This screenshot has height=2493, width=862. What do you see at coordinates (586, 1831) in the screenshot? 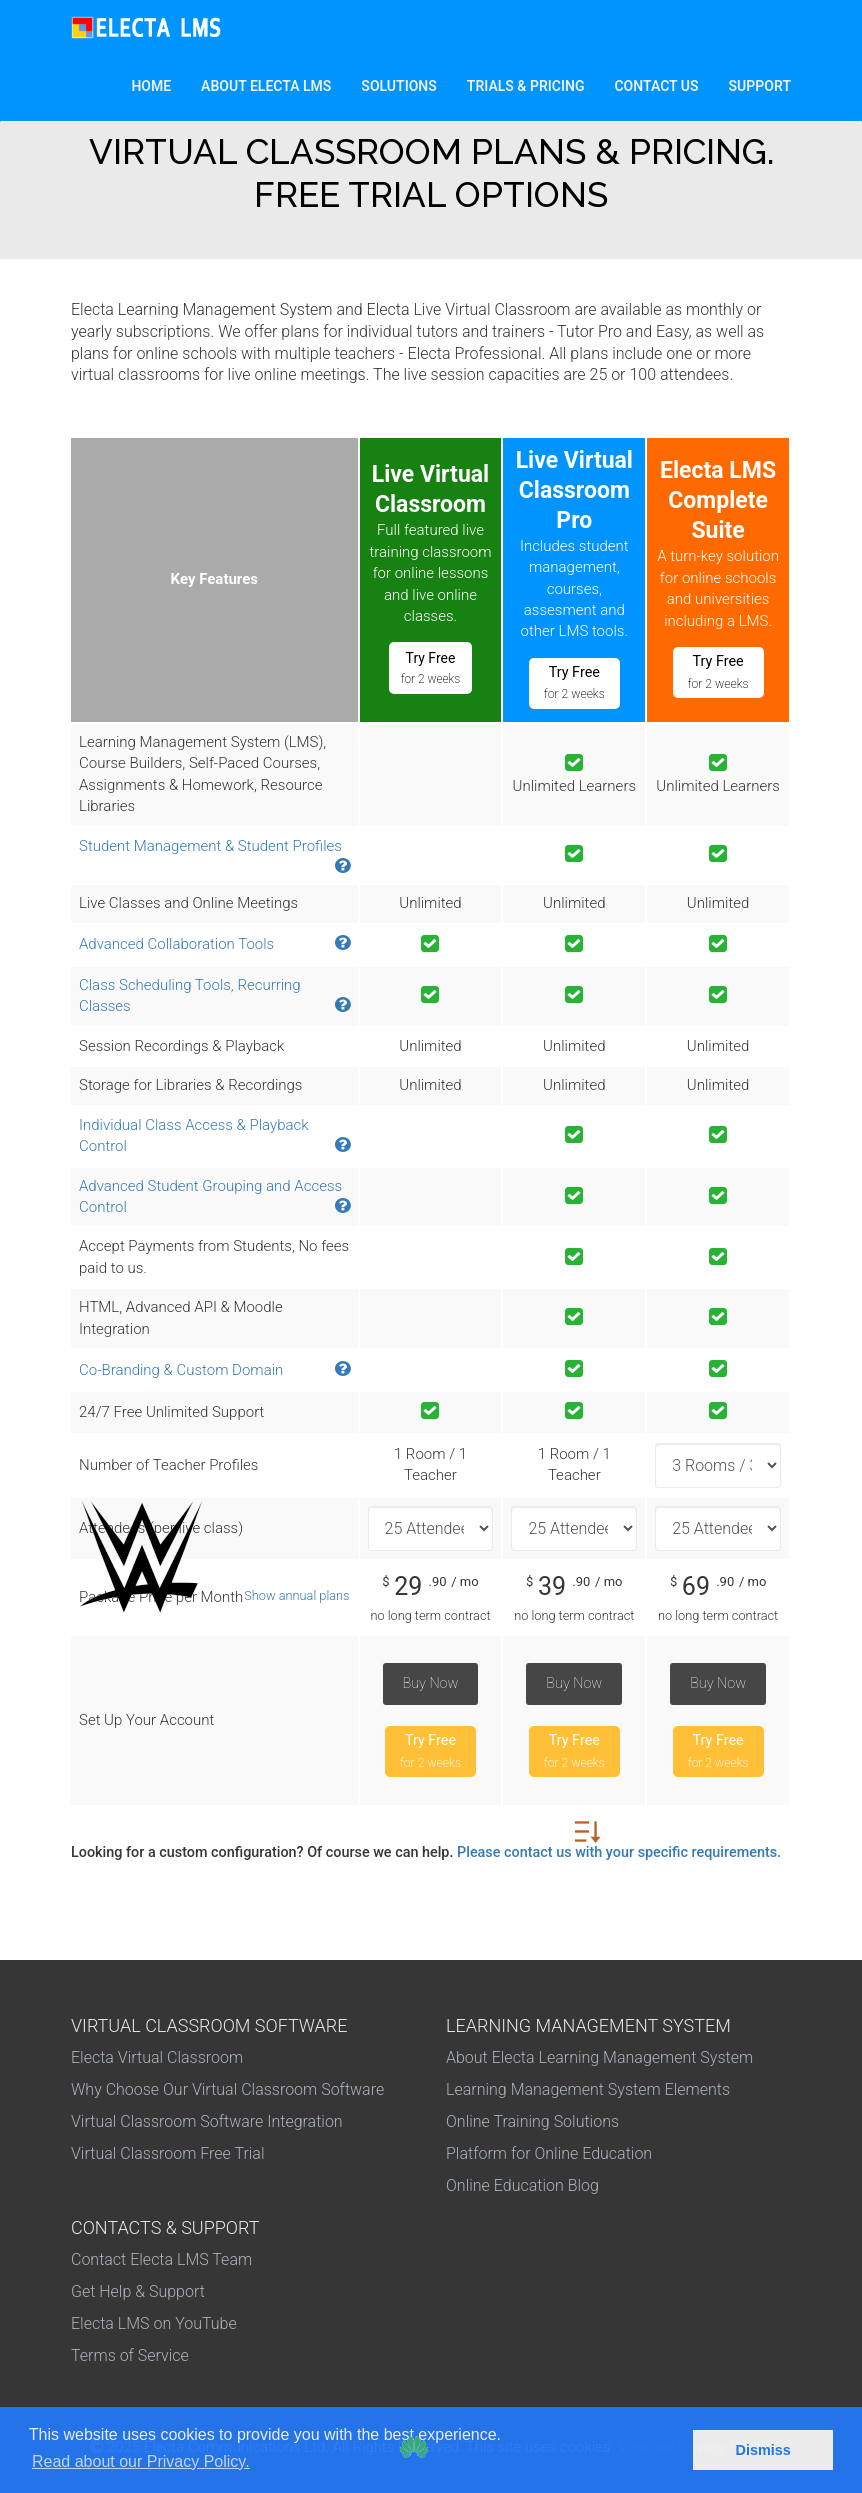
I see `sort items in descending order` at bounding box center [586, 1831].